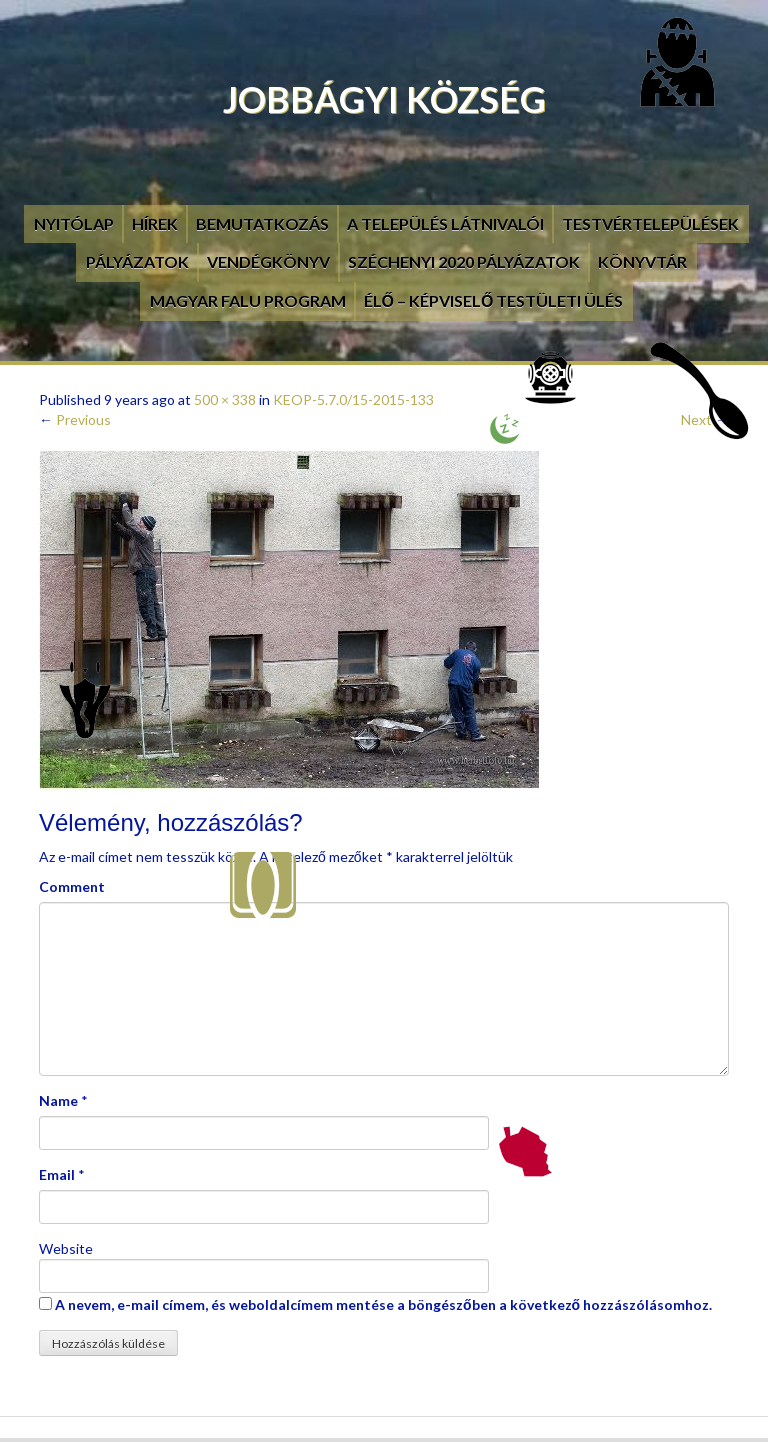 This screenshot has width=768, height=1442. Describe the element at coordinates (263, 885) in the screenshot. I see `decorative design element or placeholder graphic` at that location.